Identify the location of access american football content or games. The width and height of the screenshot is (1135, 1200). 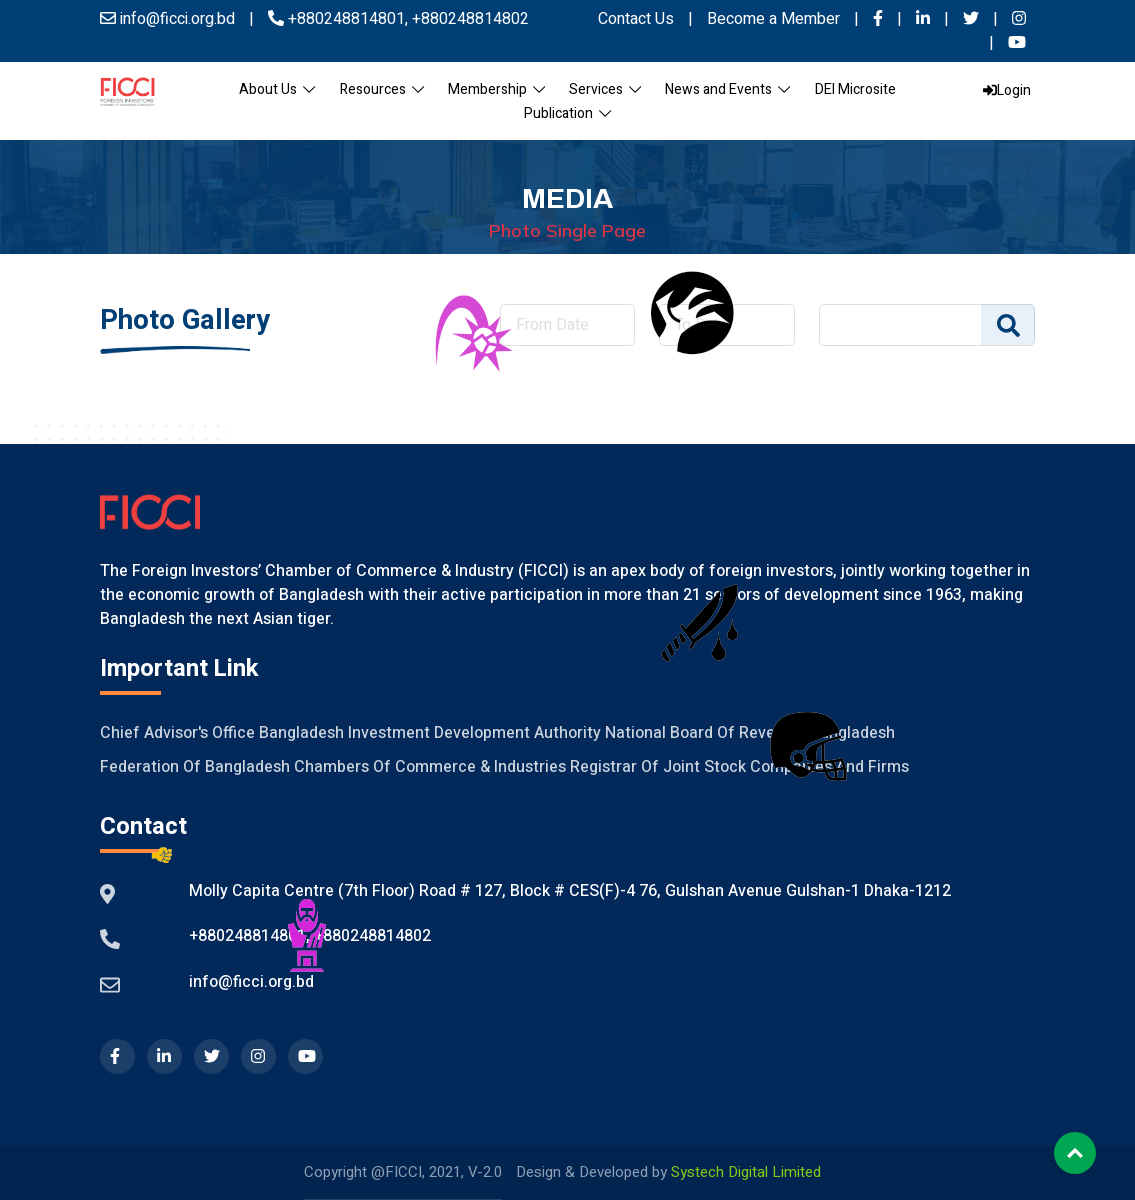
(808, 746).